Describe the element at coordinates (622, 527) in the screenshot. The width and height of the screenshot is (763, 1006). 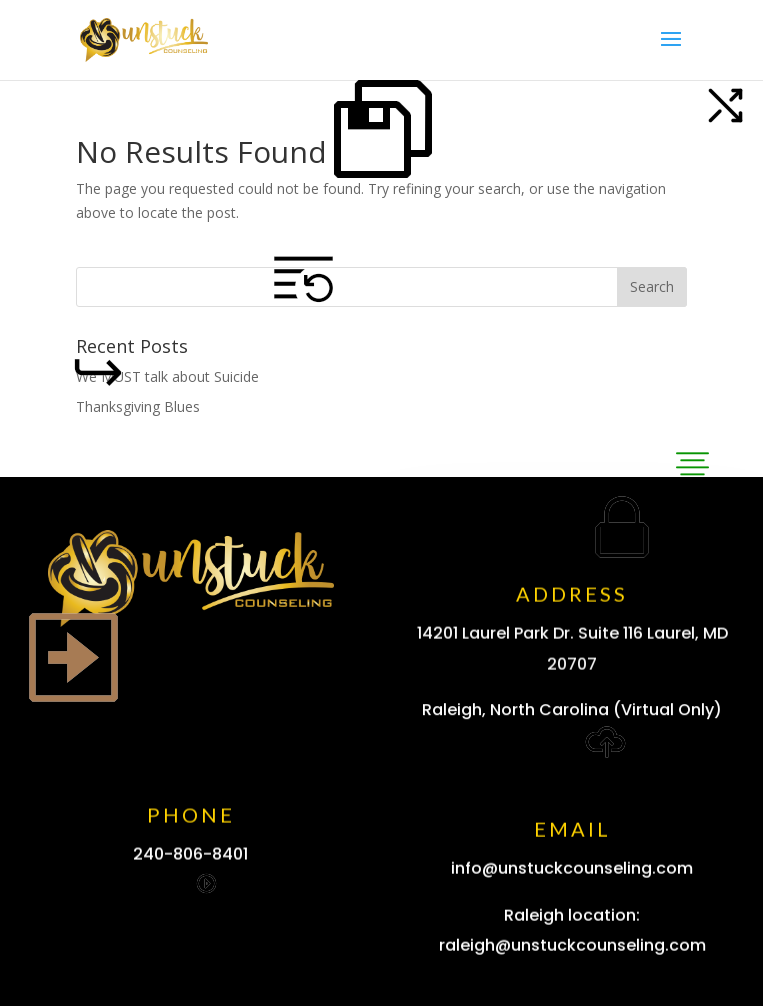
I see `indicates a locked or secured item` at that location.